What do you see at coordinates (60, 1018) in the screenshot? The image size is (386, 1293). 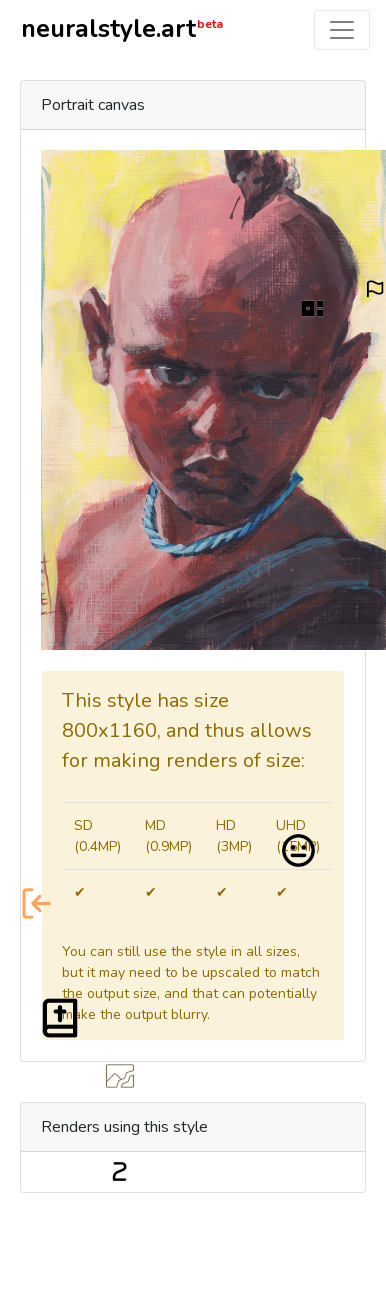 I see `access religious texts or scriptures` at bounding box center [60, 1018].